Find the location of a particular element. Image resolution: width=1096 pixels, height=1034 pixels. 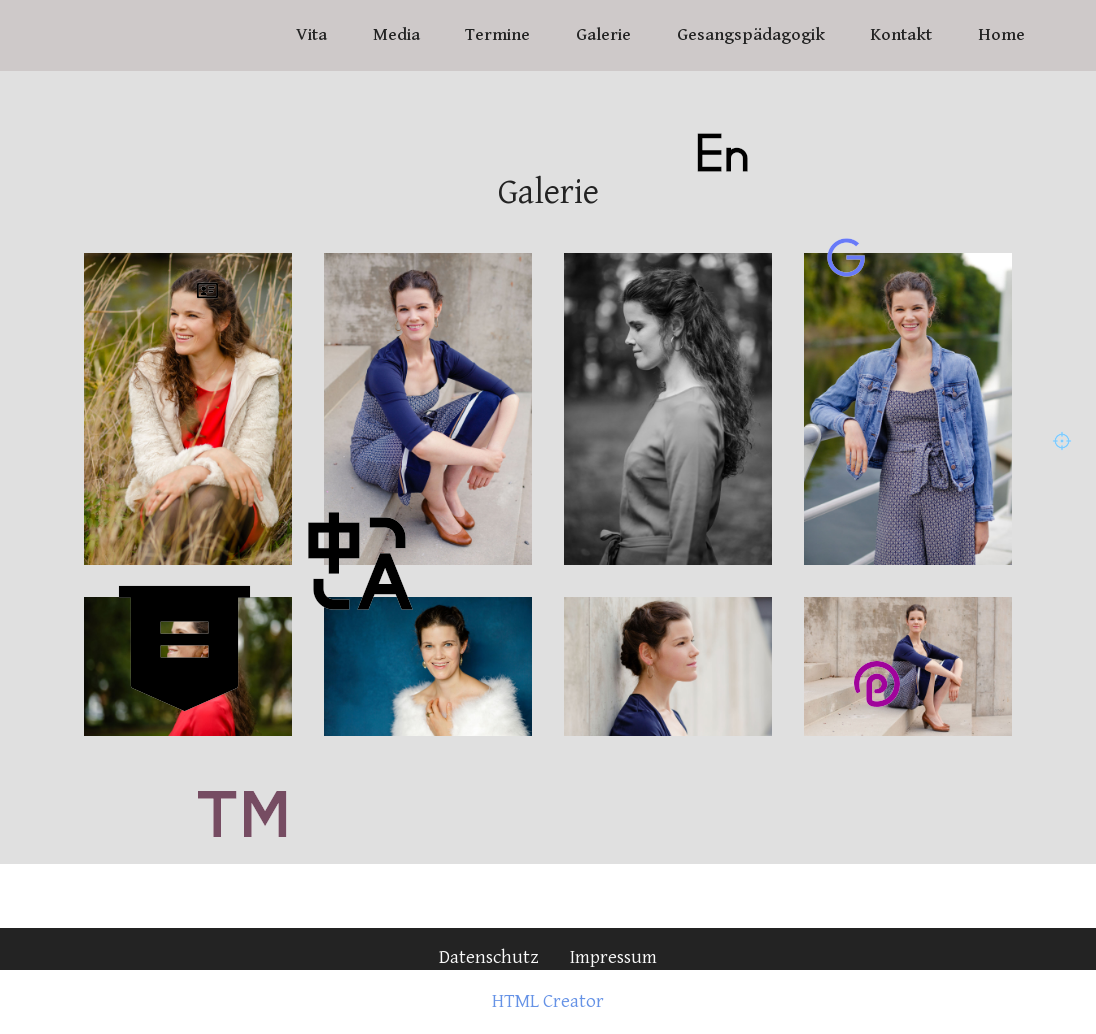

center or align an element to a focal point is located at coordinates (1062, 441).